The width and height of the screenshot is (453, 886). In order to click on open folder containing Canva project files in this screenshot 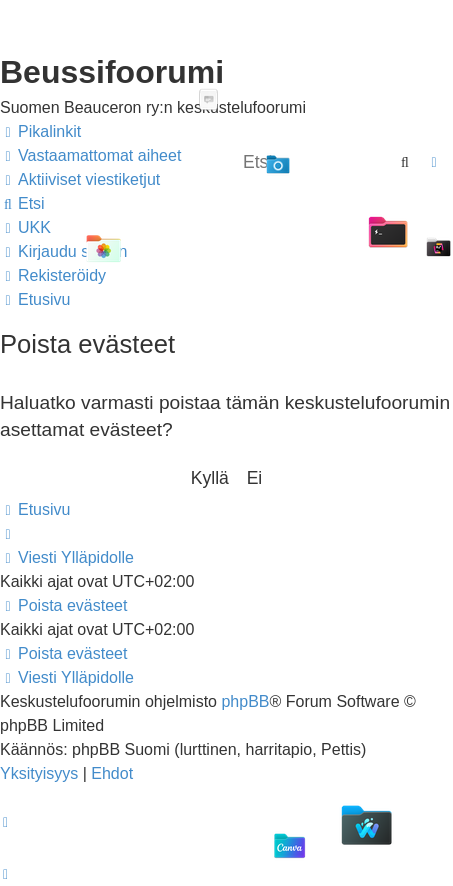, I will do `click(289, 846)`.